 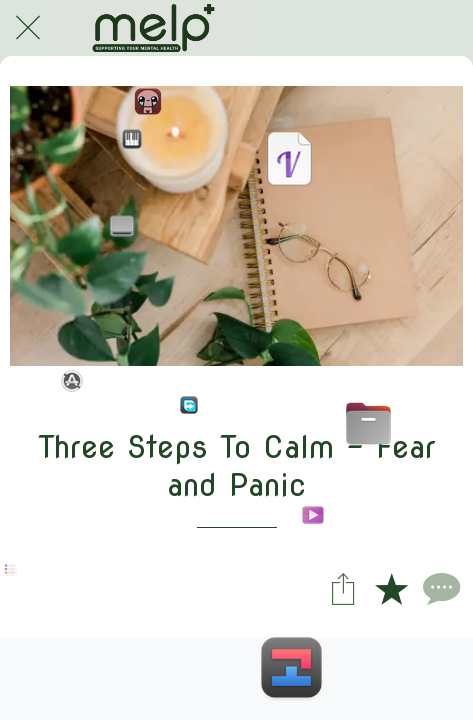 What do you see at coordinates (10, 569) in the screenshot?
I see `open gnome to-do app` at bounding box center [10, 569].